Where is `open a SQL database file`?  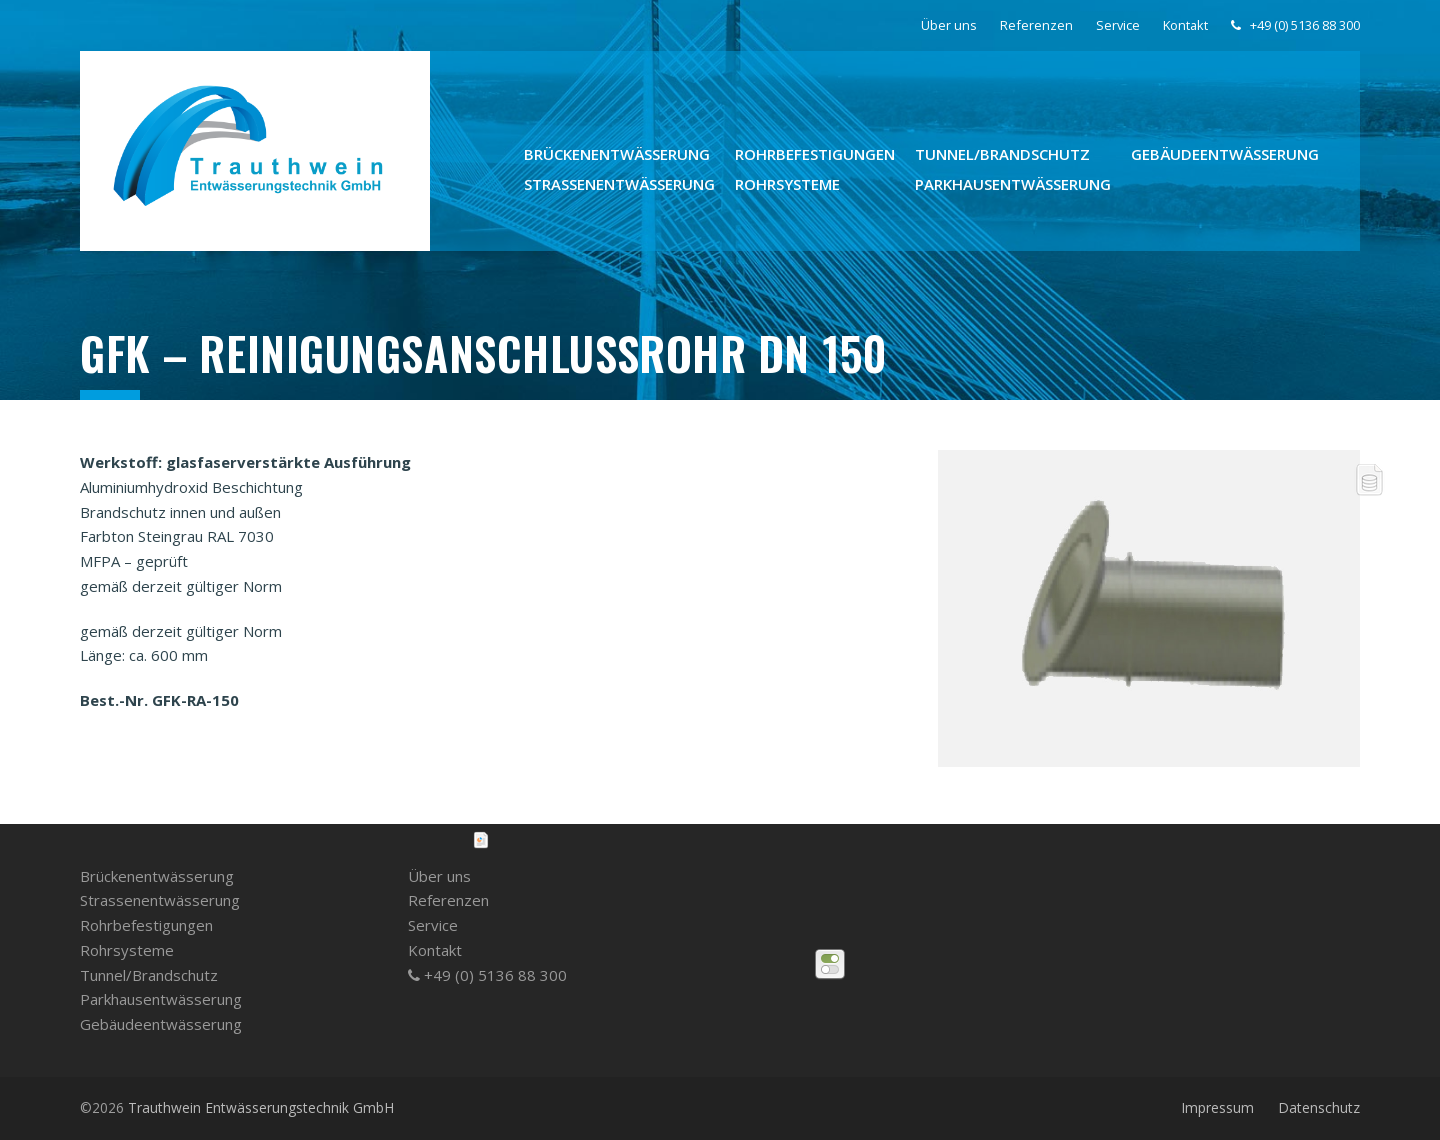
open a SQL database file is located at coordinates (1369, 479).